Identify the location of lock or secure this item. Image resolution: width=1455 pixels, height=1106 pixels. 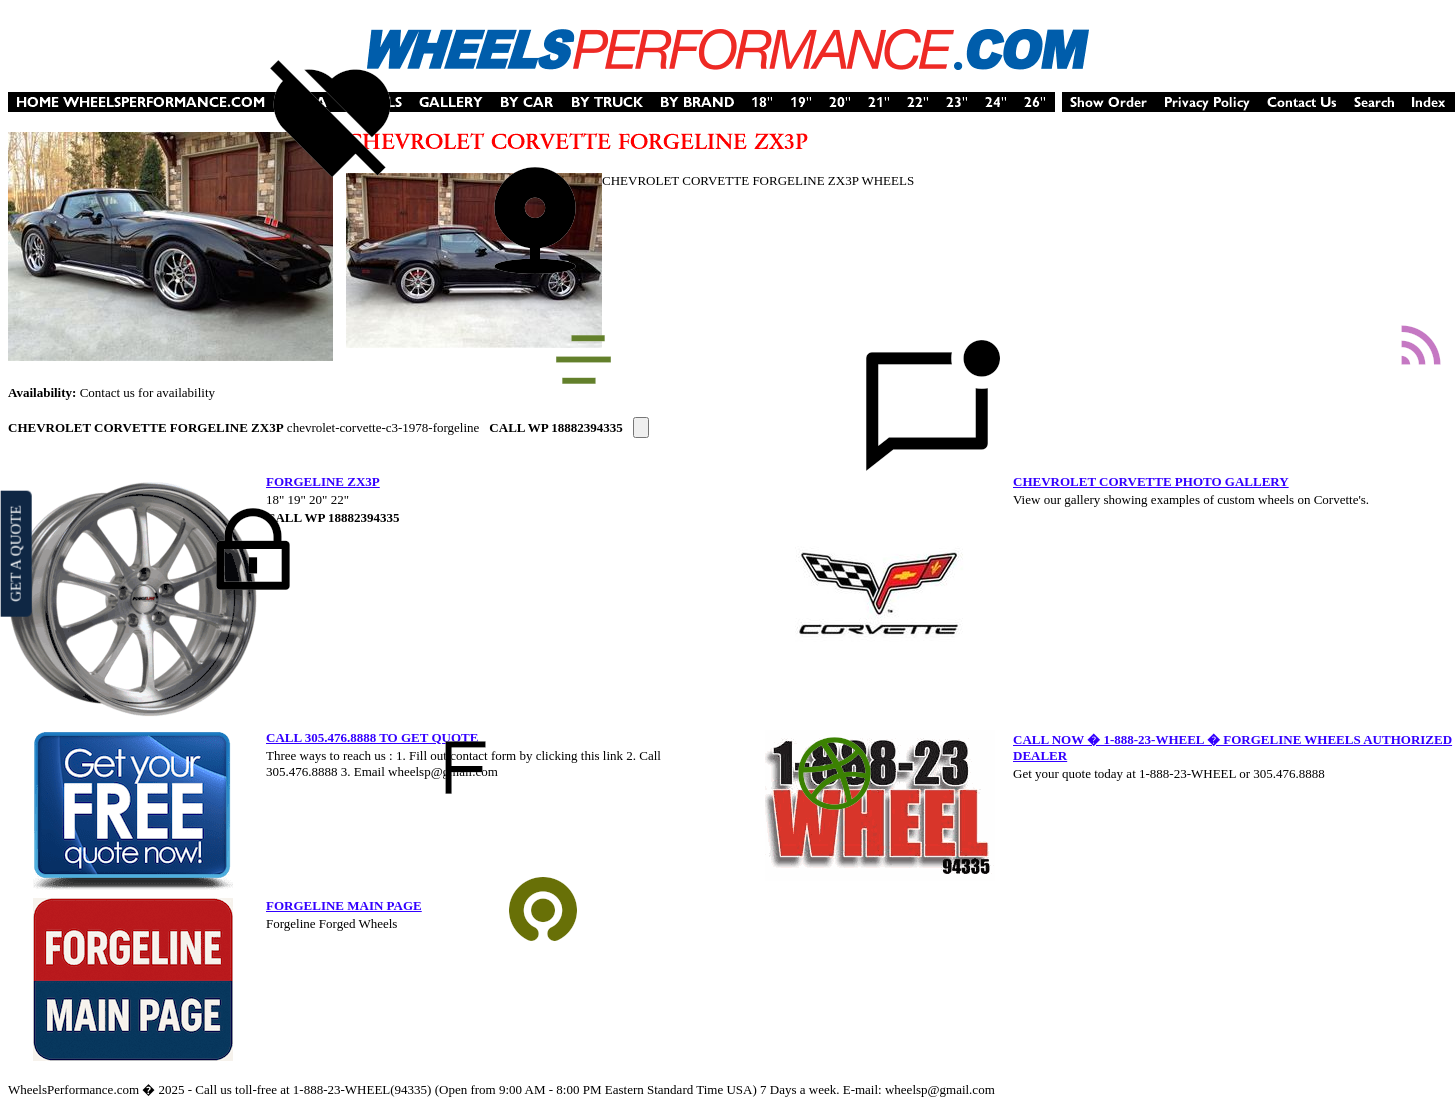
(253, 549).